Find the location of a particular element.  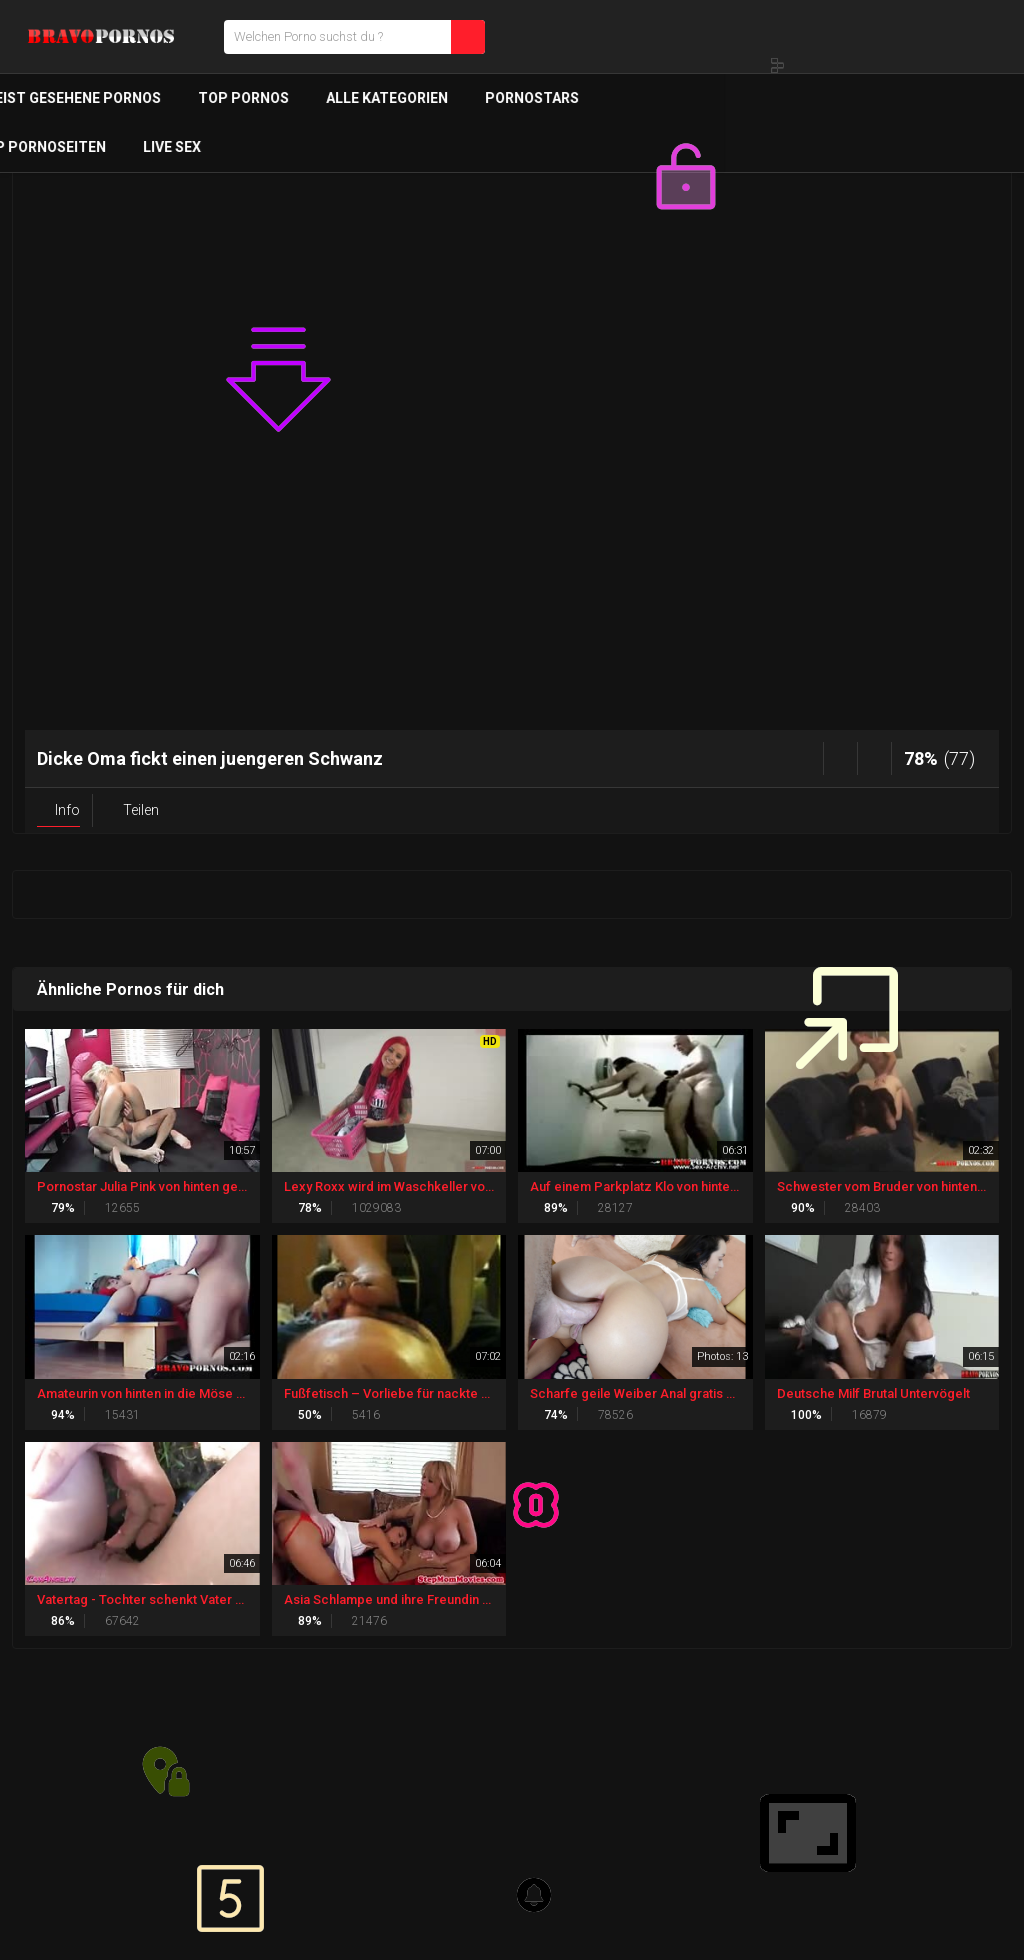

unlock a protected item or feature is located at coordinates (686, 180).